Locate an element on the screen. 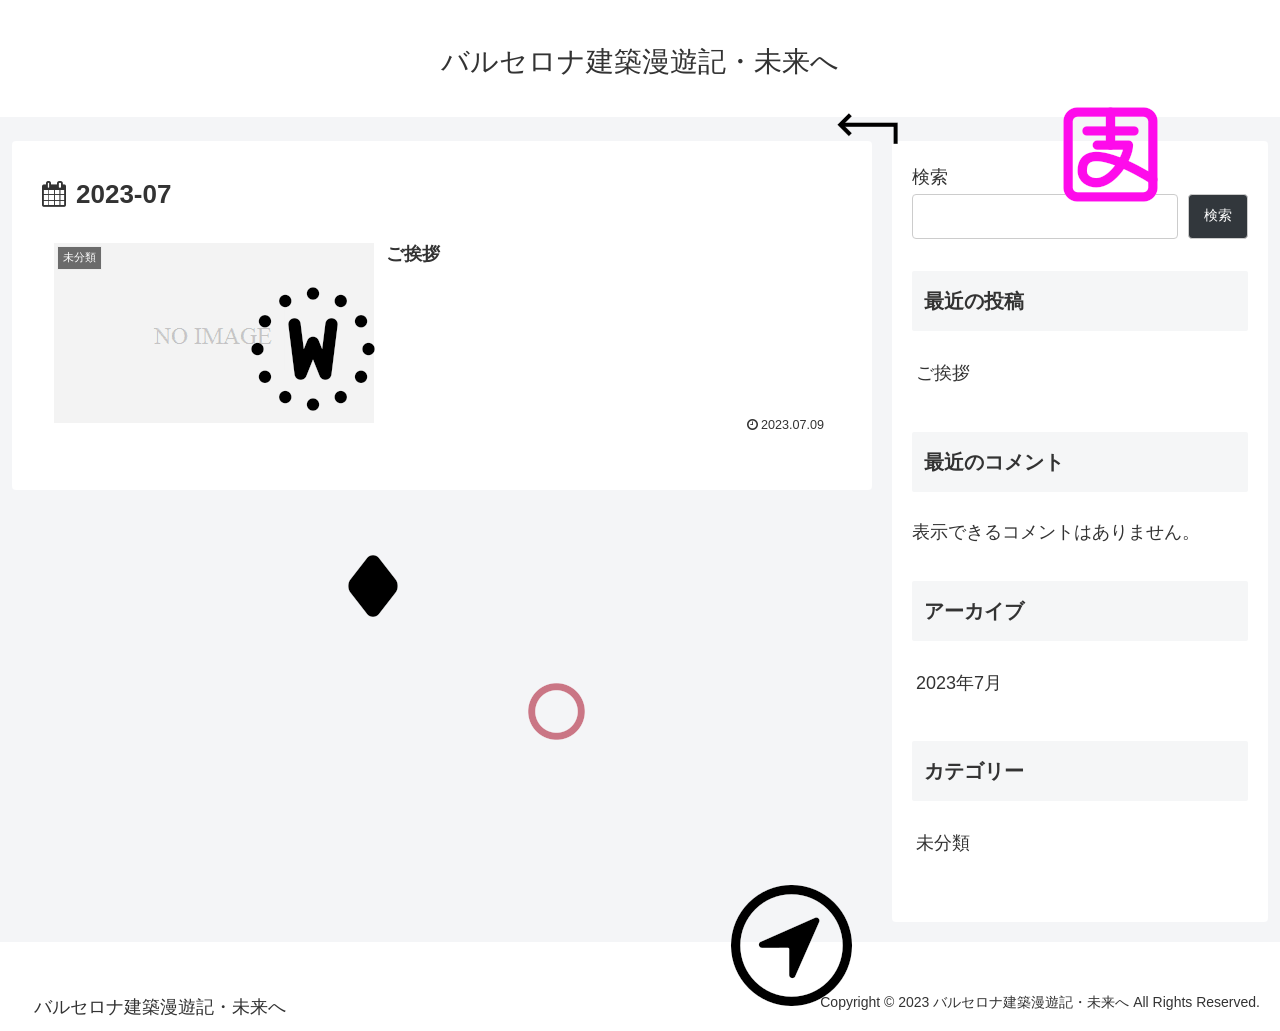 This screenshot has width=1280, height=1031. start recording audio or video is located at coordinates (556, 711).